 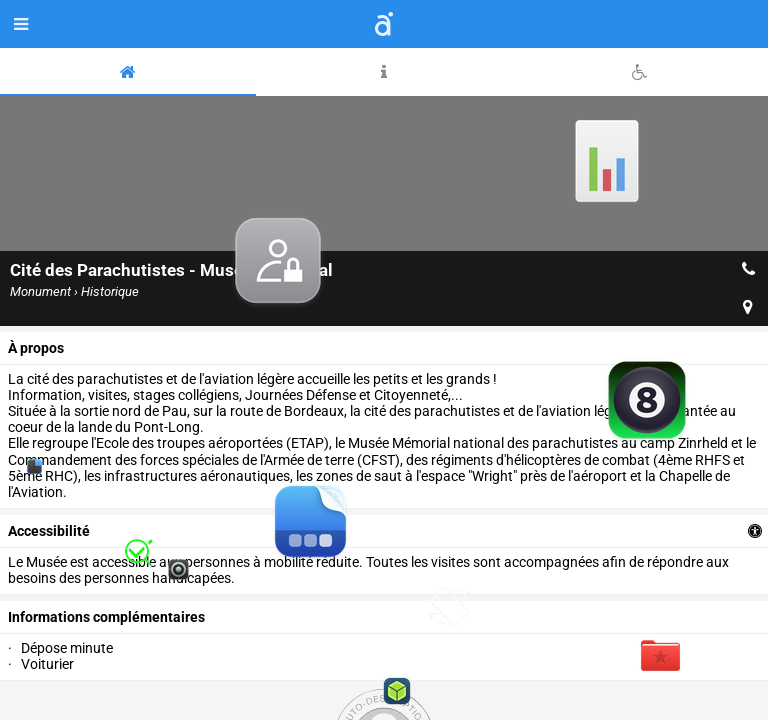 What do you see at coordinates (647, 400) in the screenshot?
I see `open clairvoyant magic 8-ball fortune telling app` at bounding box center [647, 400].